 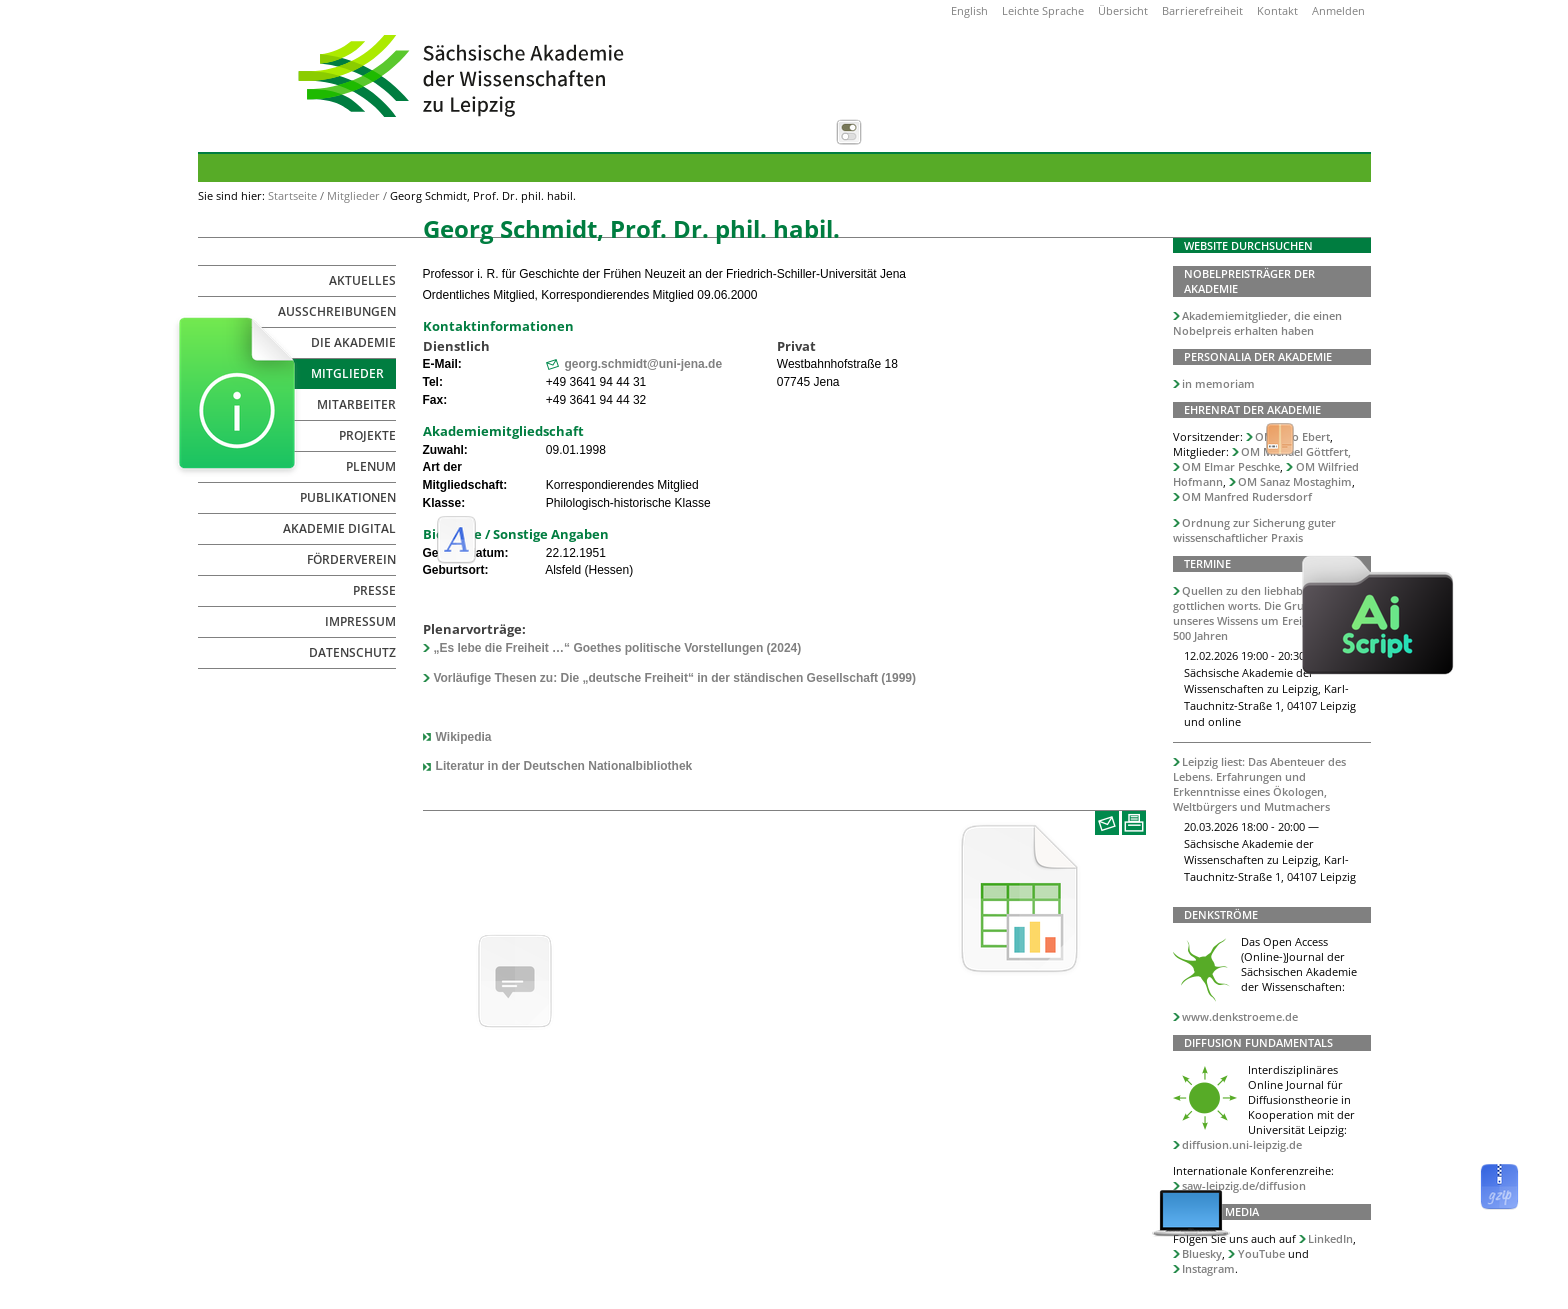 What do you see at coordinates (1280, 439) in the screenshot?
I see `compressed archive file type indicator` at bounding box center [1280, 439].